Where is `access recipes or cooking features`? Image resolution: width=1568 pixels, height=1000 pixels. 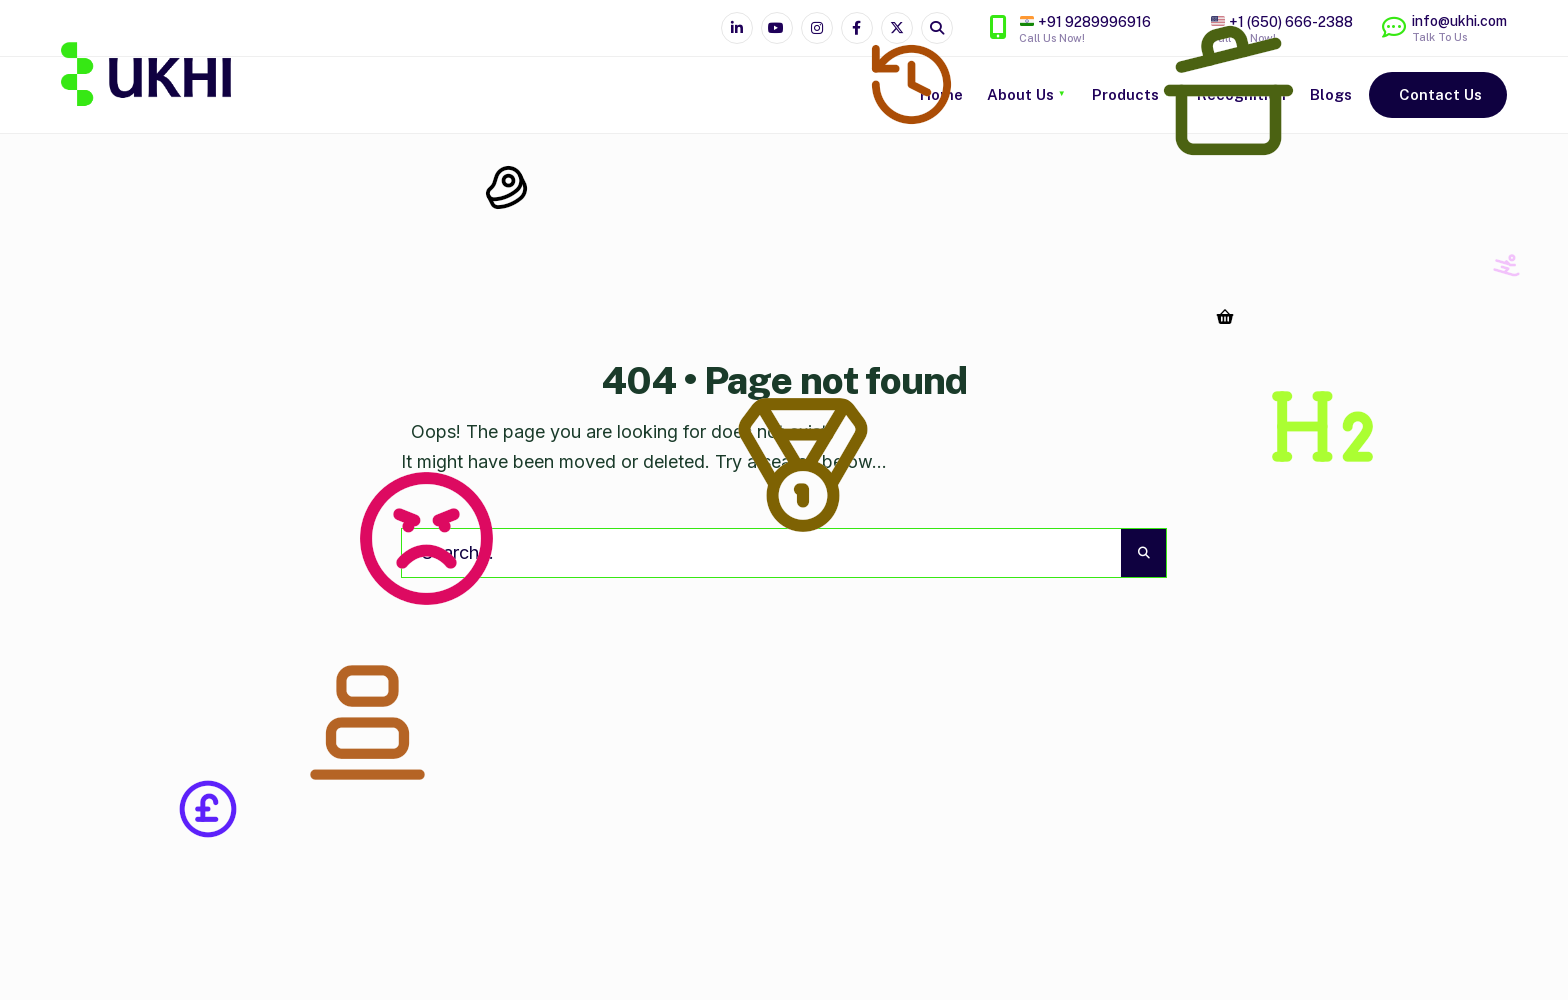
access recipes or cooking features is located at coordinates (1228, 90).